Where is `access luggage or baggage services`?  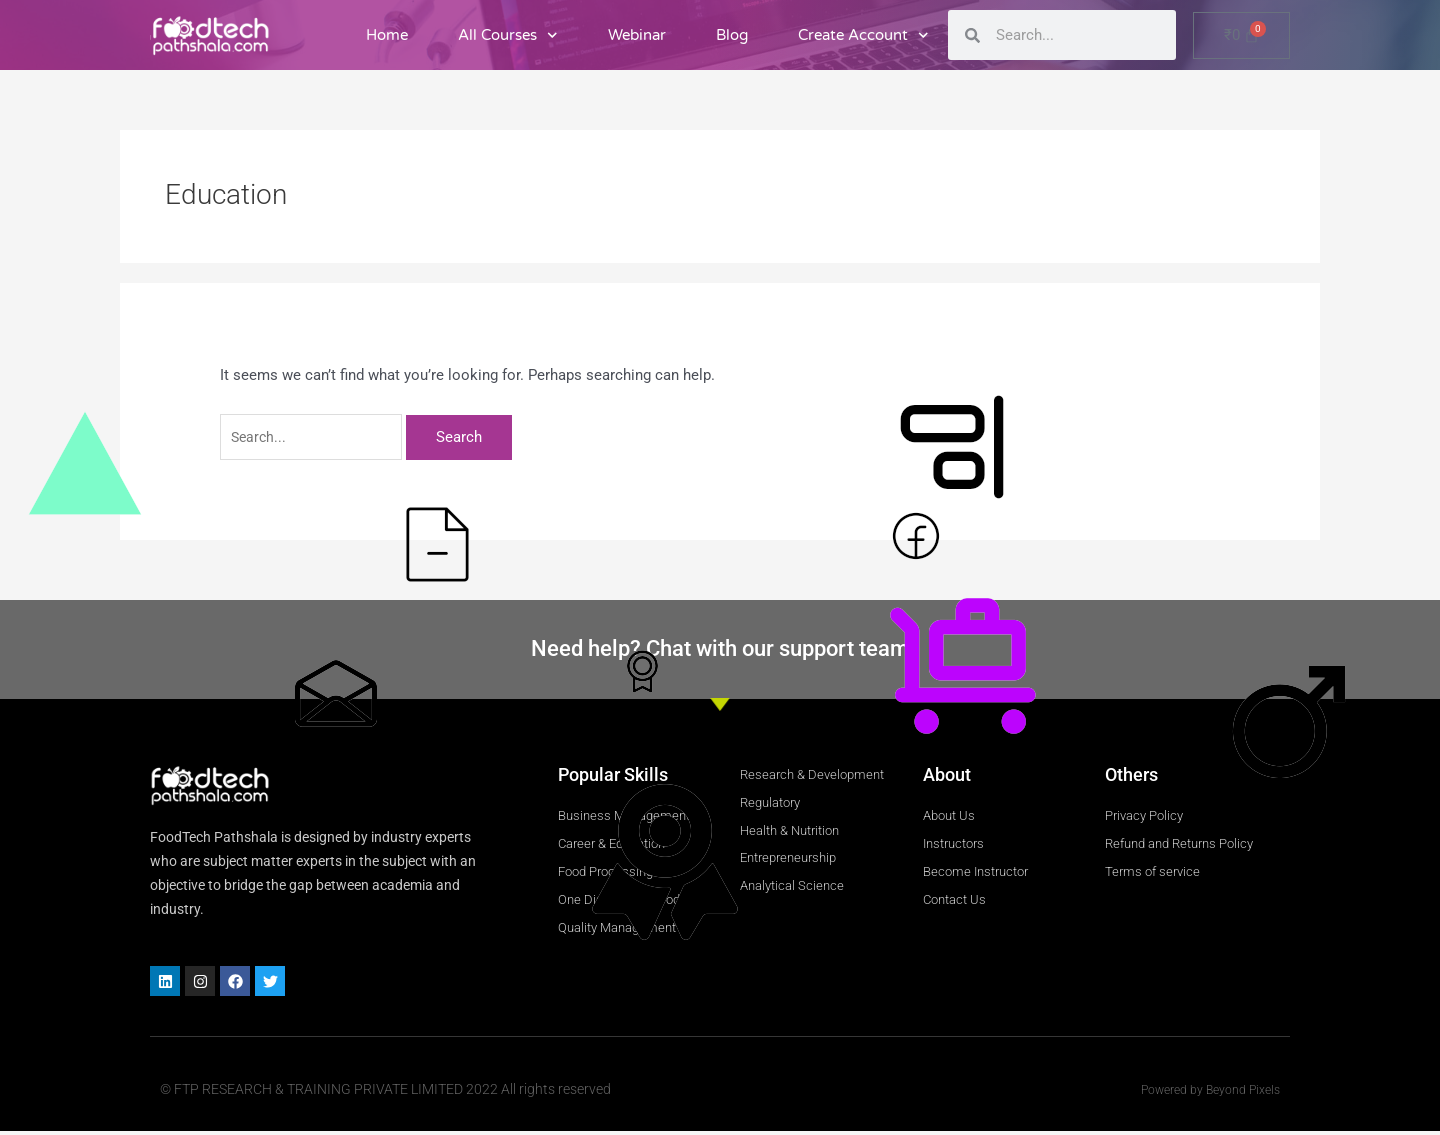 access luggage or baggage services is located at coordinates (960, 663).